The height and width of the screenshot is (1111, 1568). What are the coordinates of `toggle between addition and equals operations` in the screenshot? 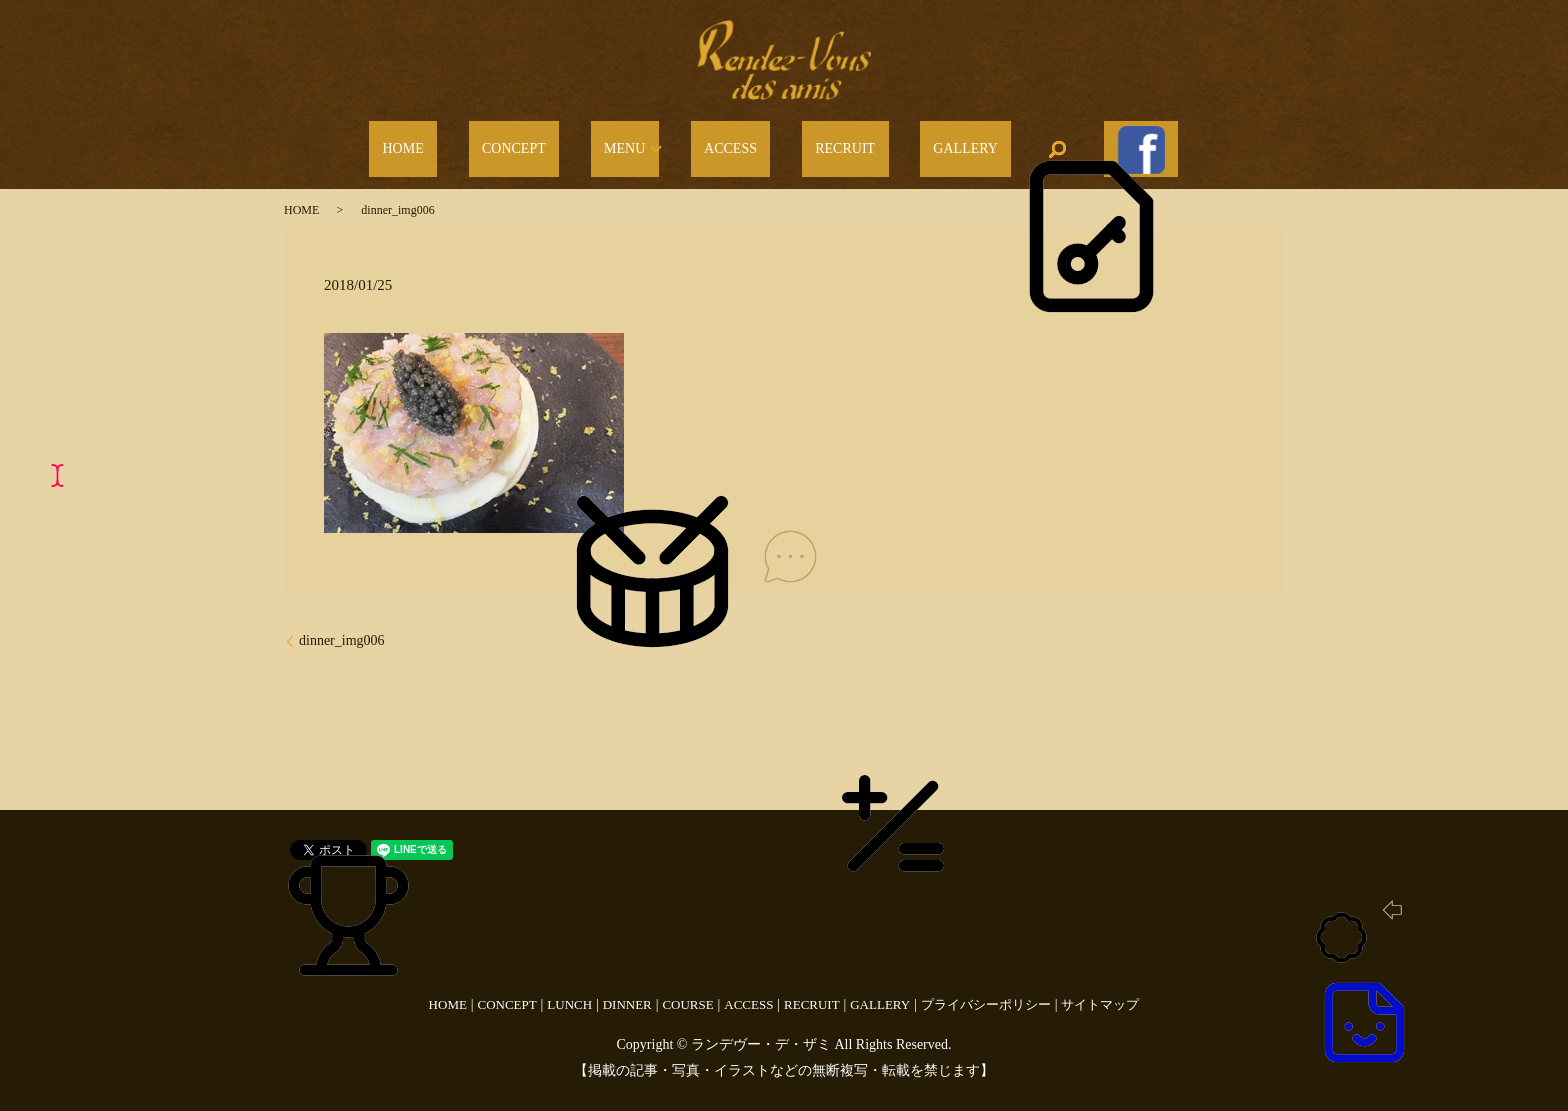 It's located at (893, 826).